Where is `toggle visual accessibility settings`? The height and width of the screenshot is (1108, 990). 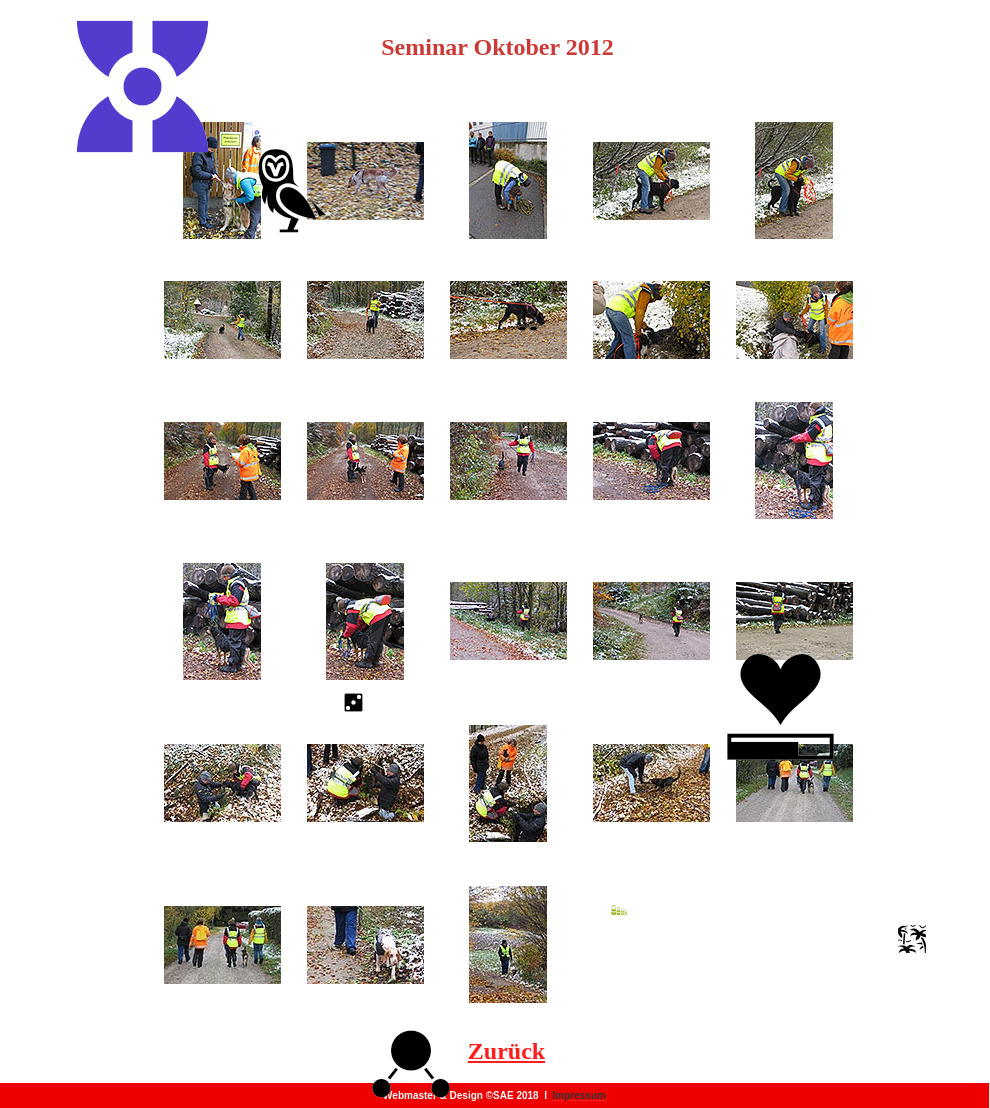 toggle visual accessibility settings is located at coordinates (528, 325).